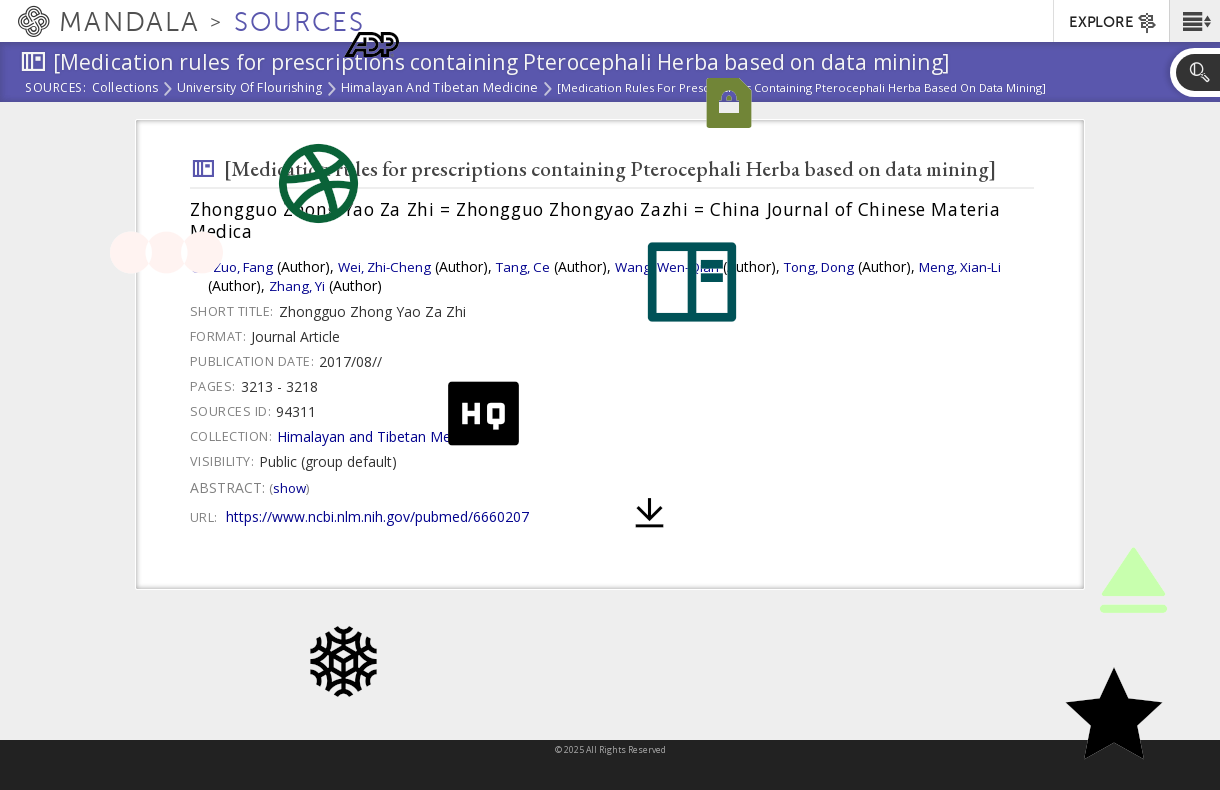  I want to click on open the Letterboxd app, so click(166, 252).